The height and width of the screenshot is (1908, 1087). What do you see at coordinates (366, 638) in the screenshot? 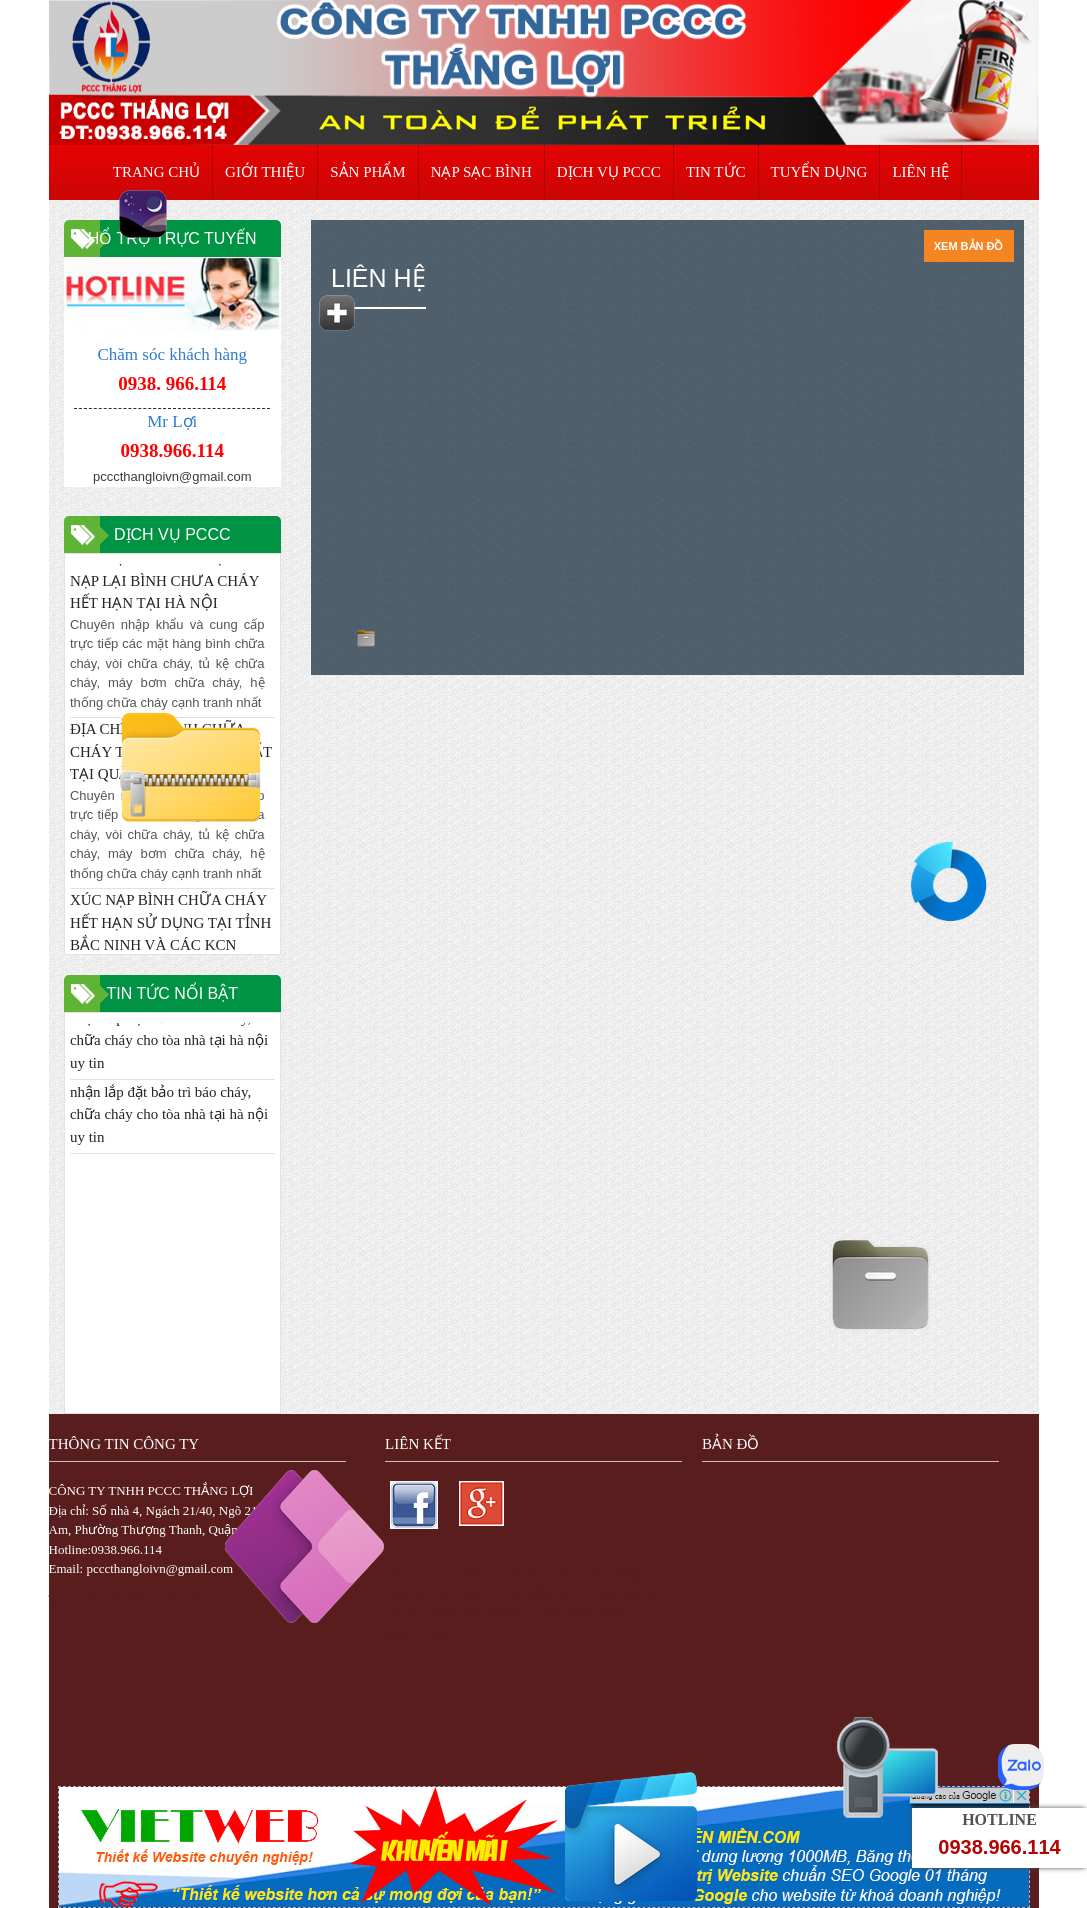
I see `open file manager application` at bounding box center [366, 638].